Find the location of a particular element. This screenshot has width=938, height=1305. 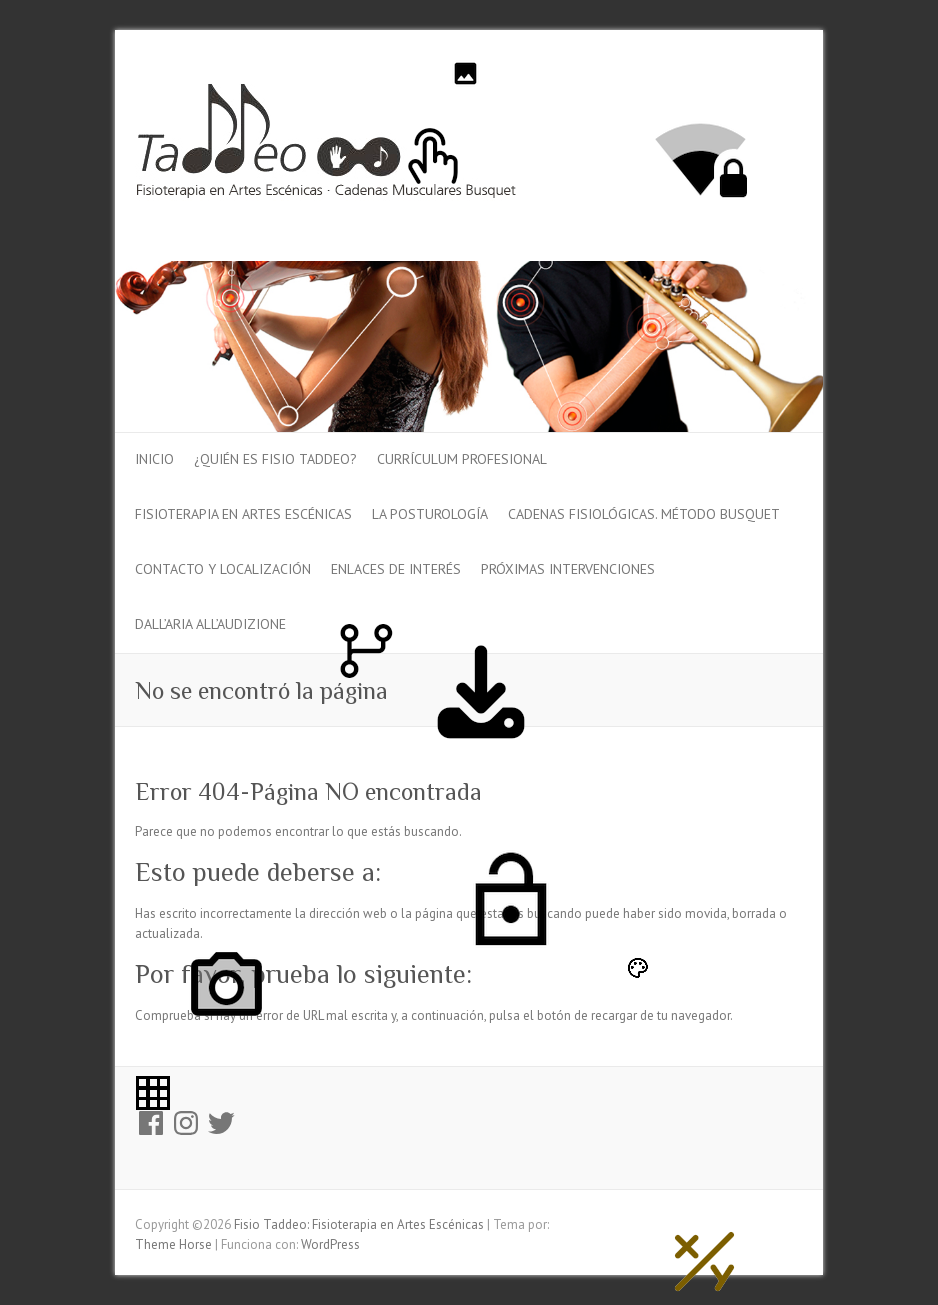

unlock a secured item or feature is located at coordinates (511, 901).